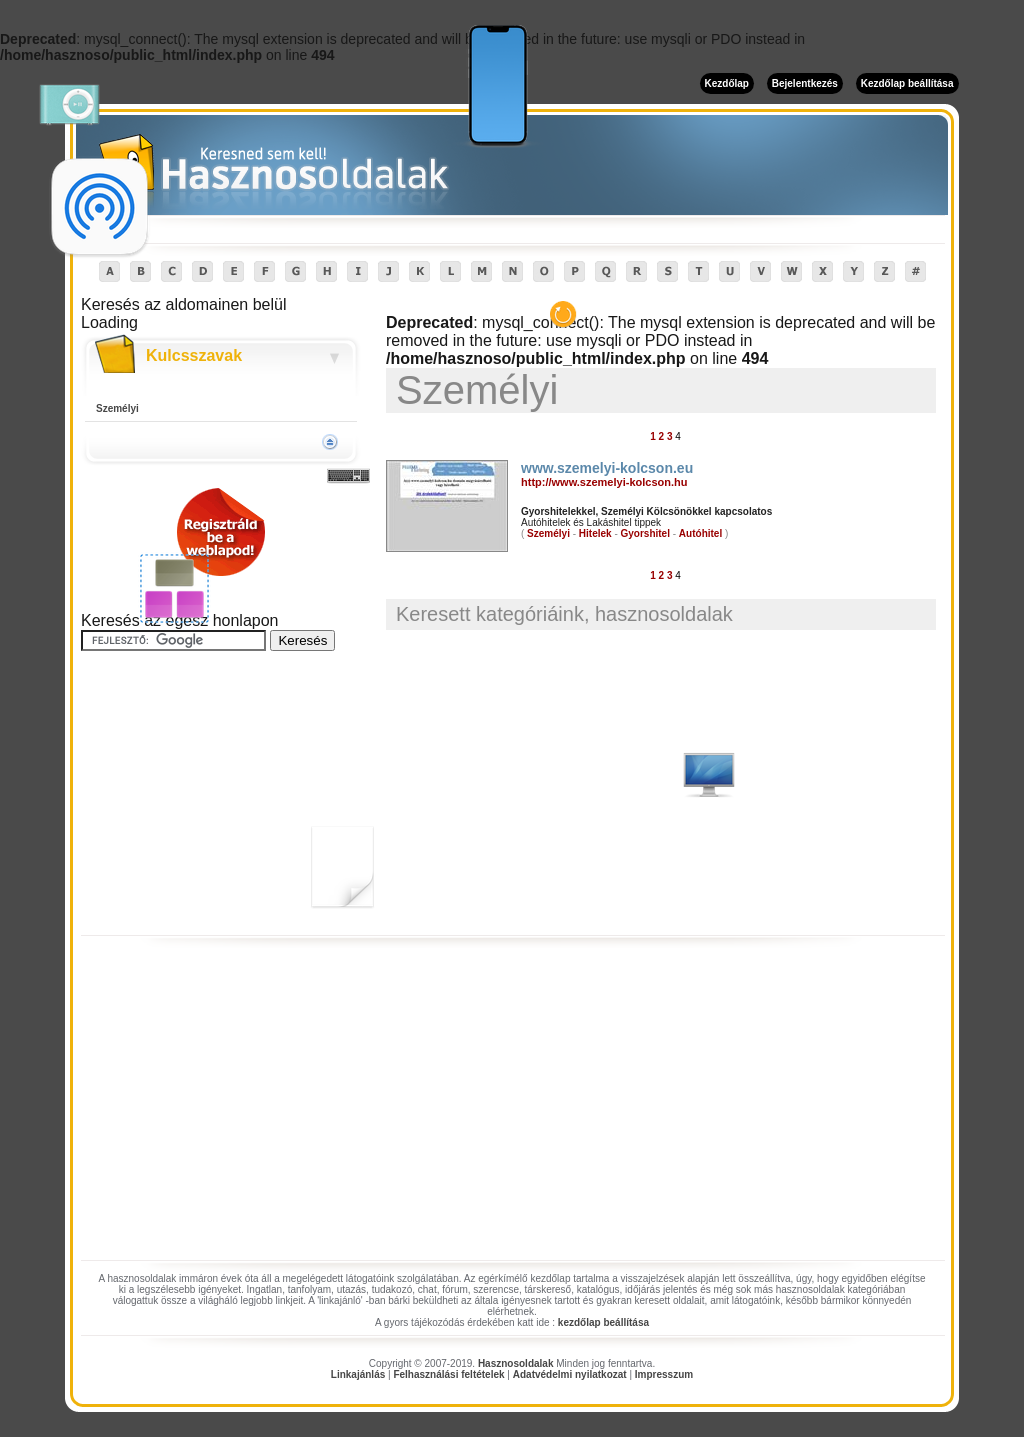 The width and height of the screenshot is (1024, 1437). Describe the element at coordinates (99, 206) in the screenshot. I see `open AirDrop to share files wirelessly` at that location.